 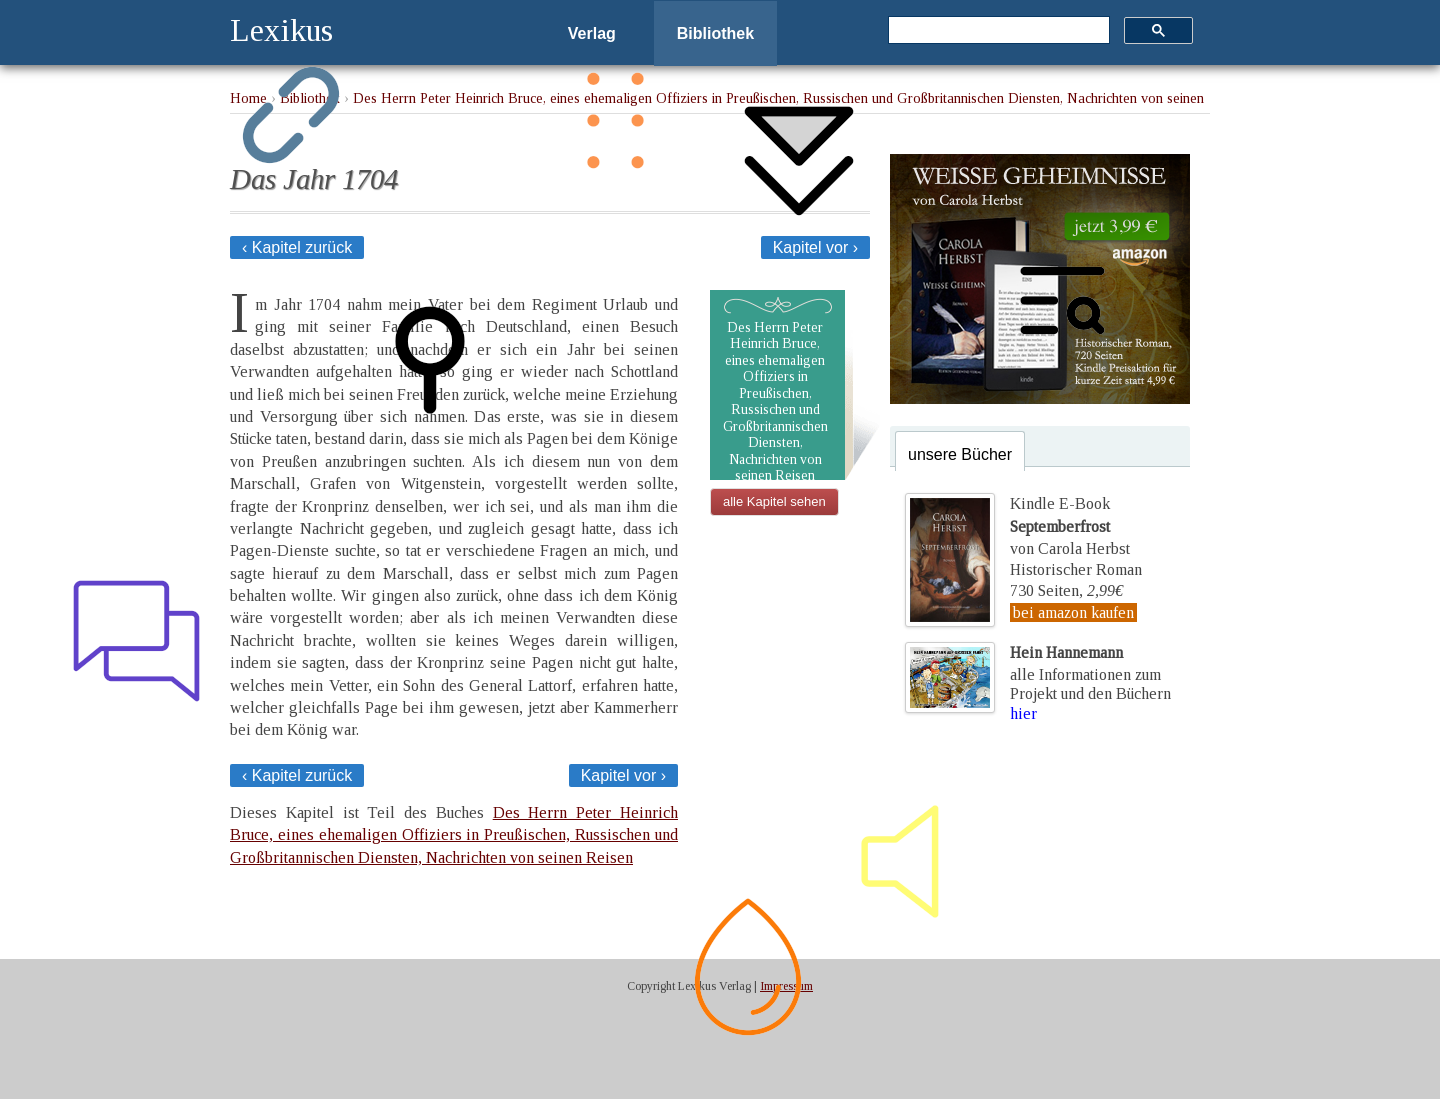 What do you see at coordinates (136, 638) in the screenshot?
I see `open your conversations` at bounding box center [136, 638].